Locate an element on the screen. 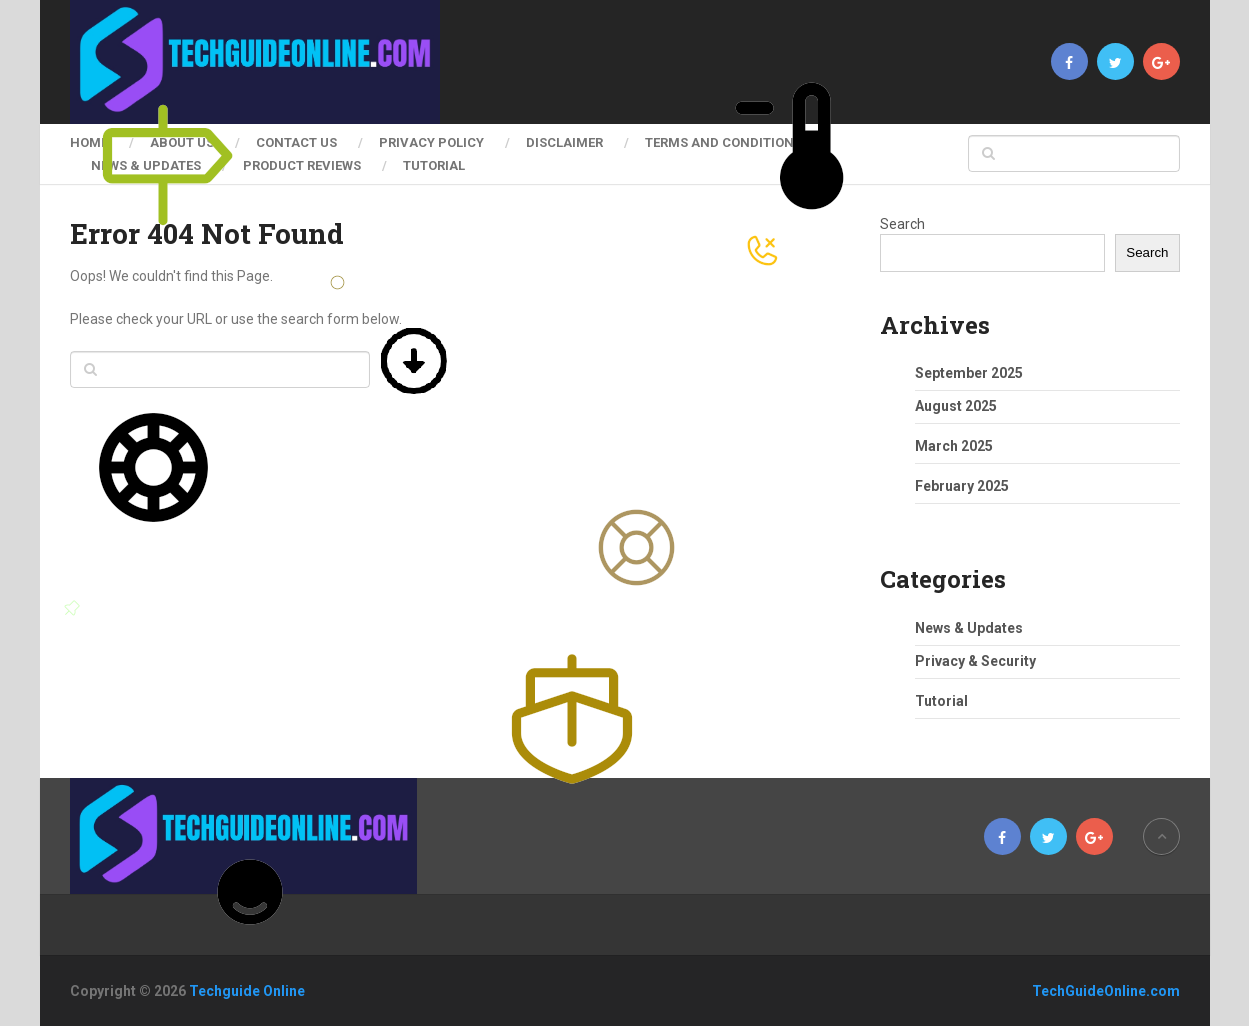 Image resolution: width=1249 pixels, height=1026 pixels. apply inner shadow effect to bottom edge is located at coordinates (250, 892).